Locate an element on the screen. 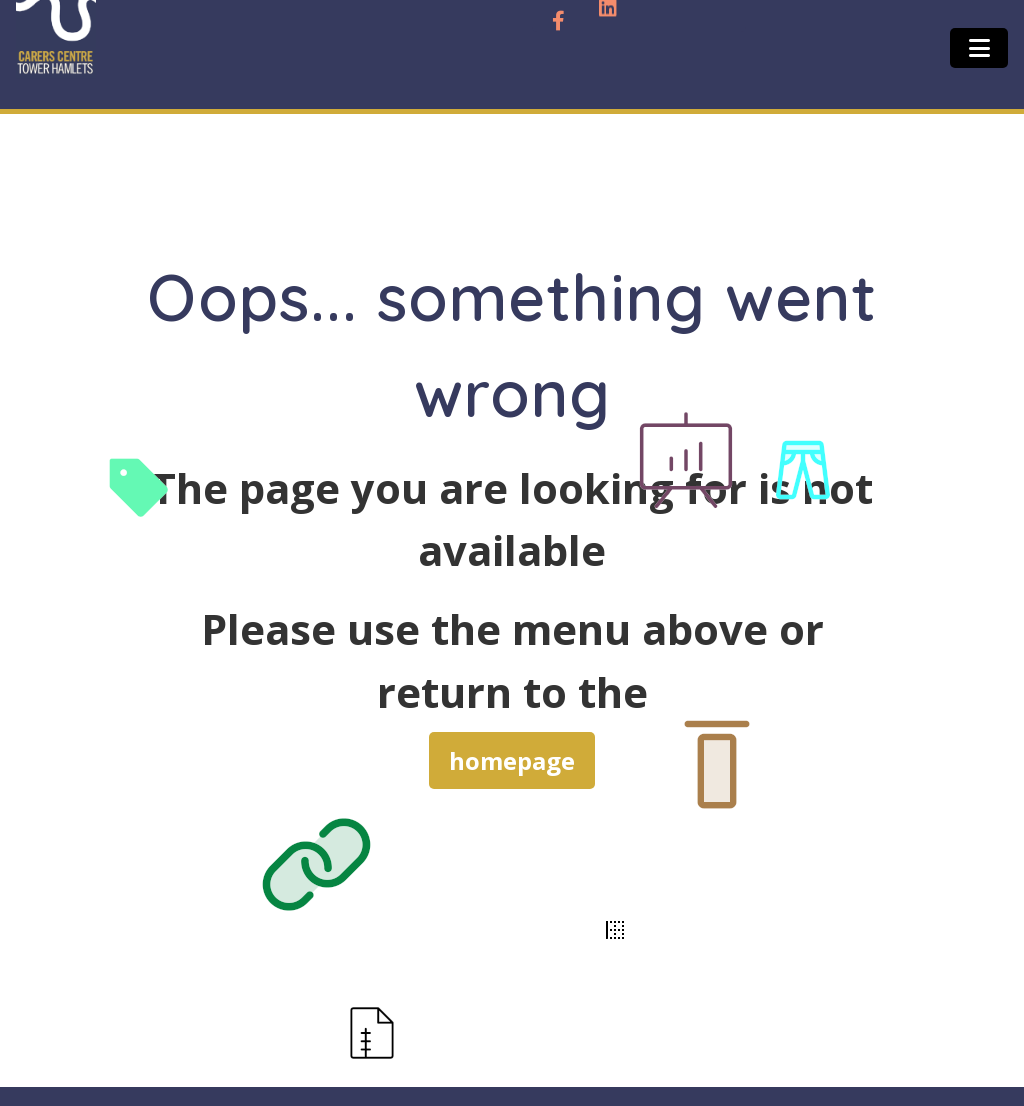  view presentation with chart data is located at coordinates (686, 462).